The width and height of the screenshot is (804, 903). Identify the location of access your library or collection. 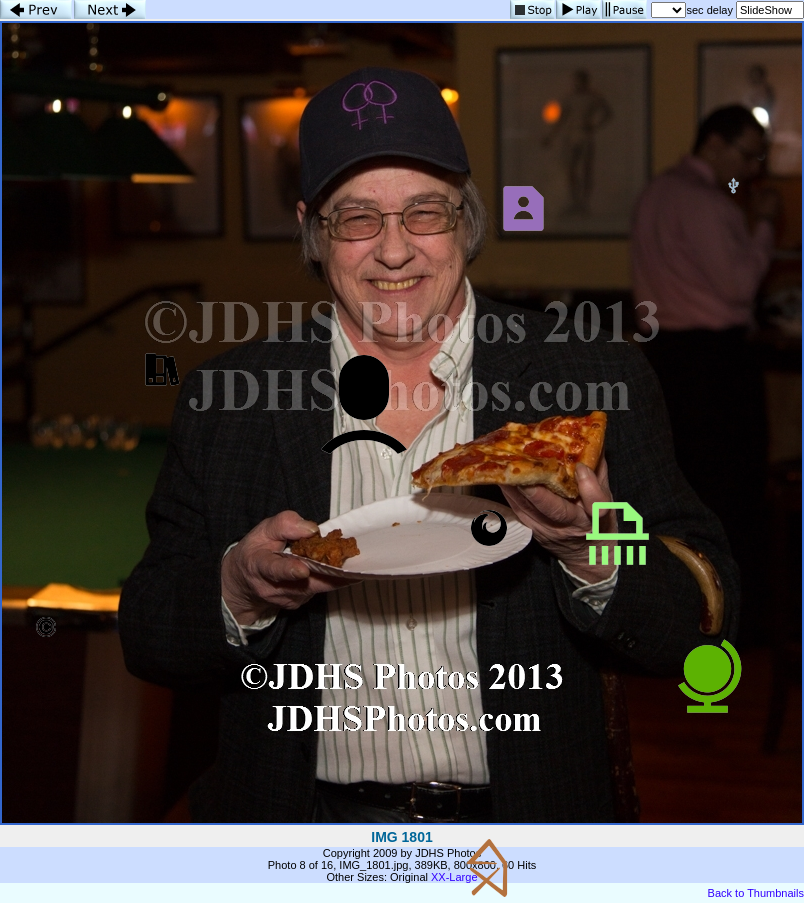
(161, 369).